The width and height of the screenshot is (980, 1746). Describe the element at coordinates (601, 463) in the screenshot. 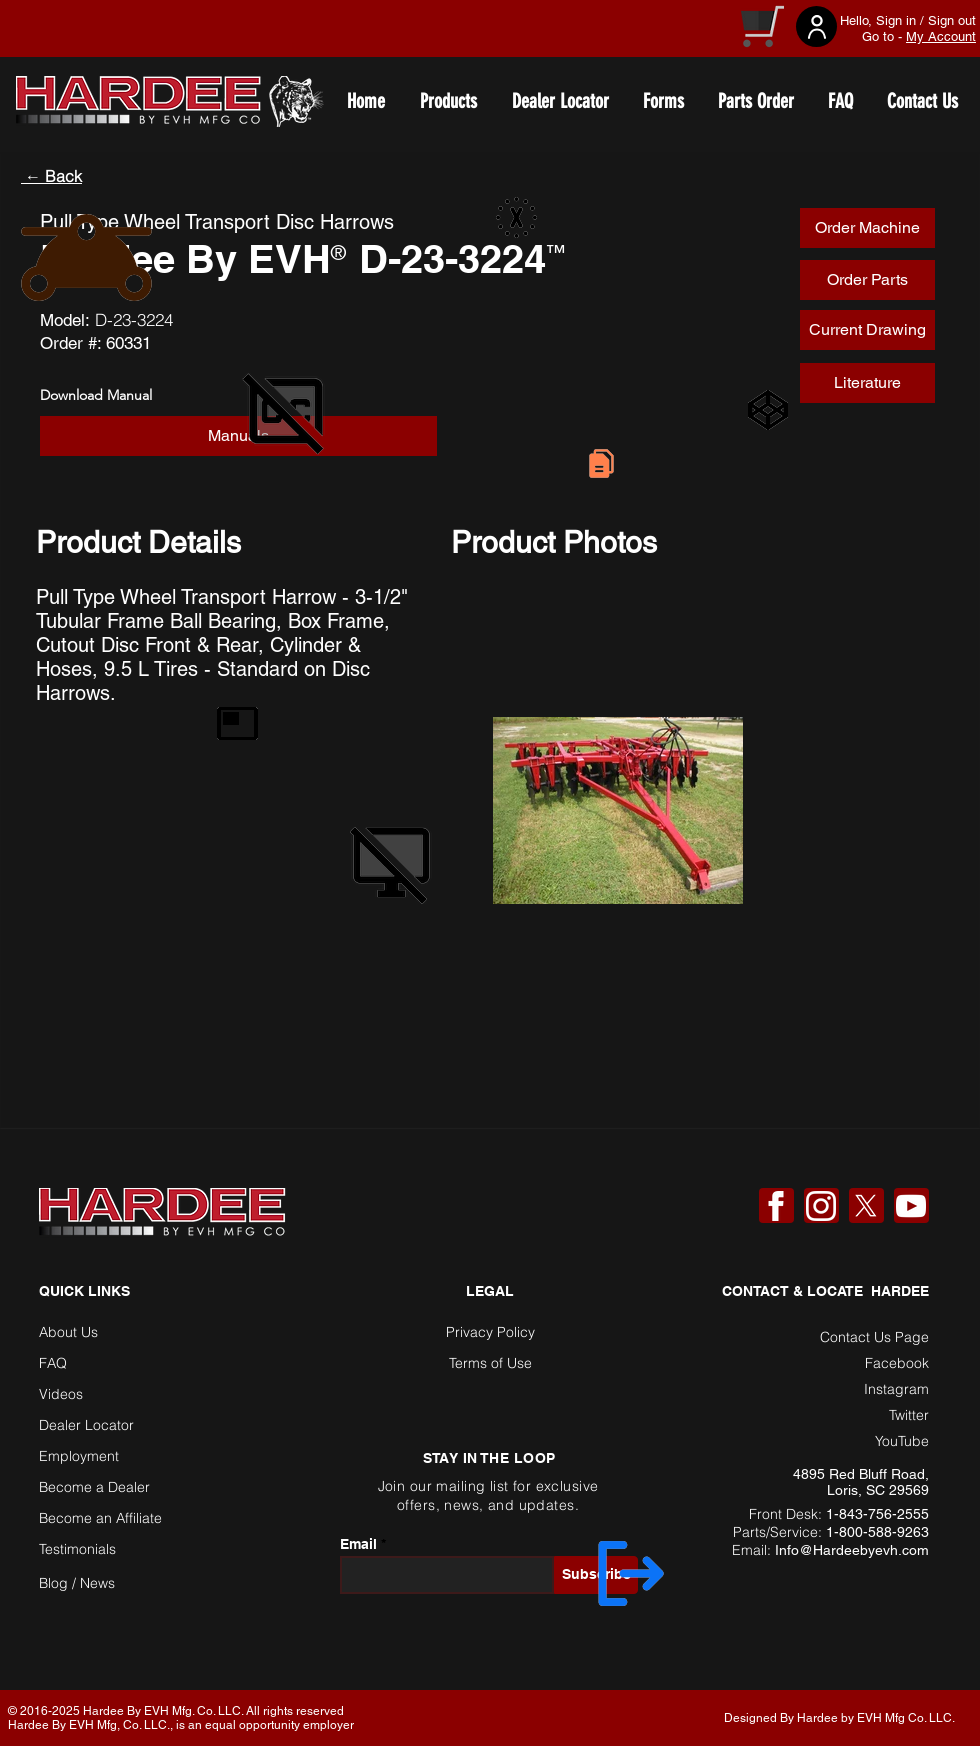

I see `access your files or documents` at that location.